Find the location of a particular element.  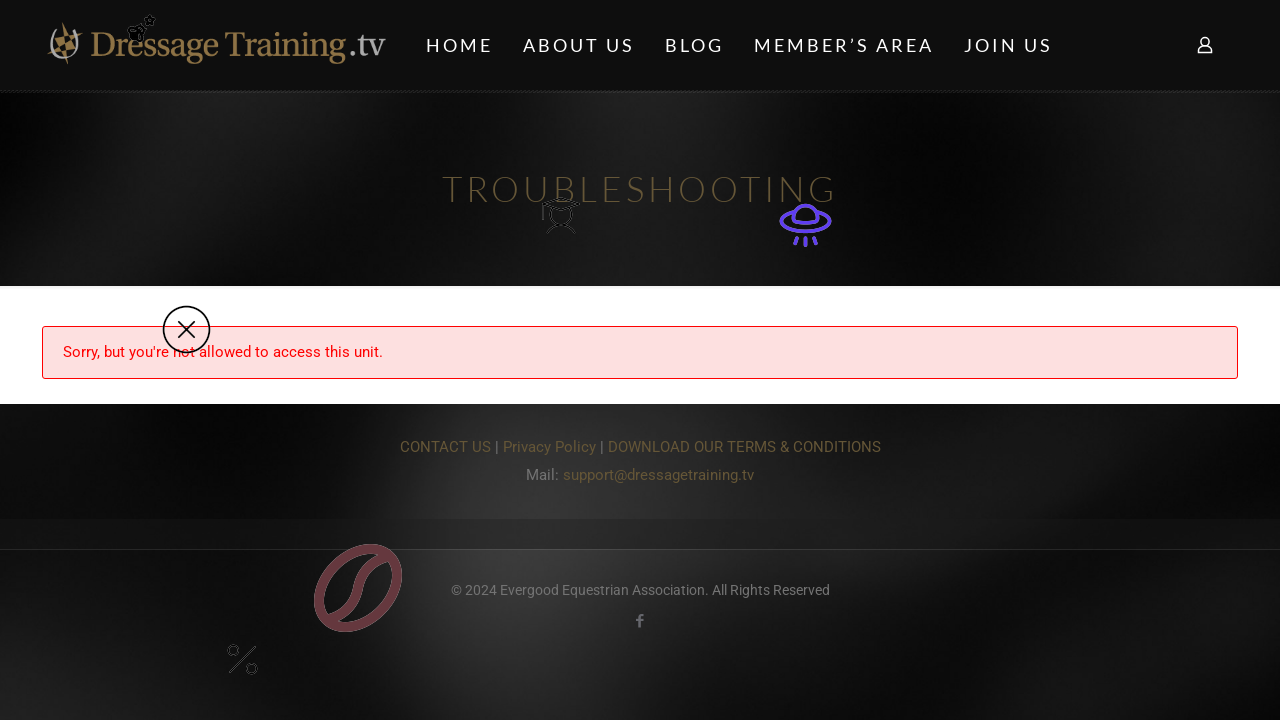

close or dismiss a dialog is located at coordinates (186, 329).